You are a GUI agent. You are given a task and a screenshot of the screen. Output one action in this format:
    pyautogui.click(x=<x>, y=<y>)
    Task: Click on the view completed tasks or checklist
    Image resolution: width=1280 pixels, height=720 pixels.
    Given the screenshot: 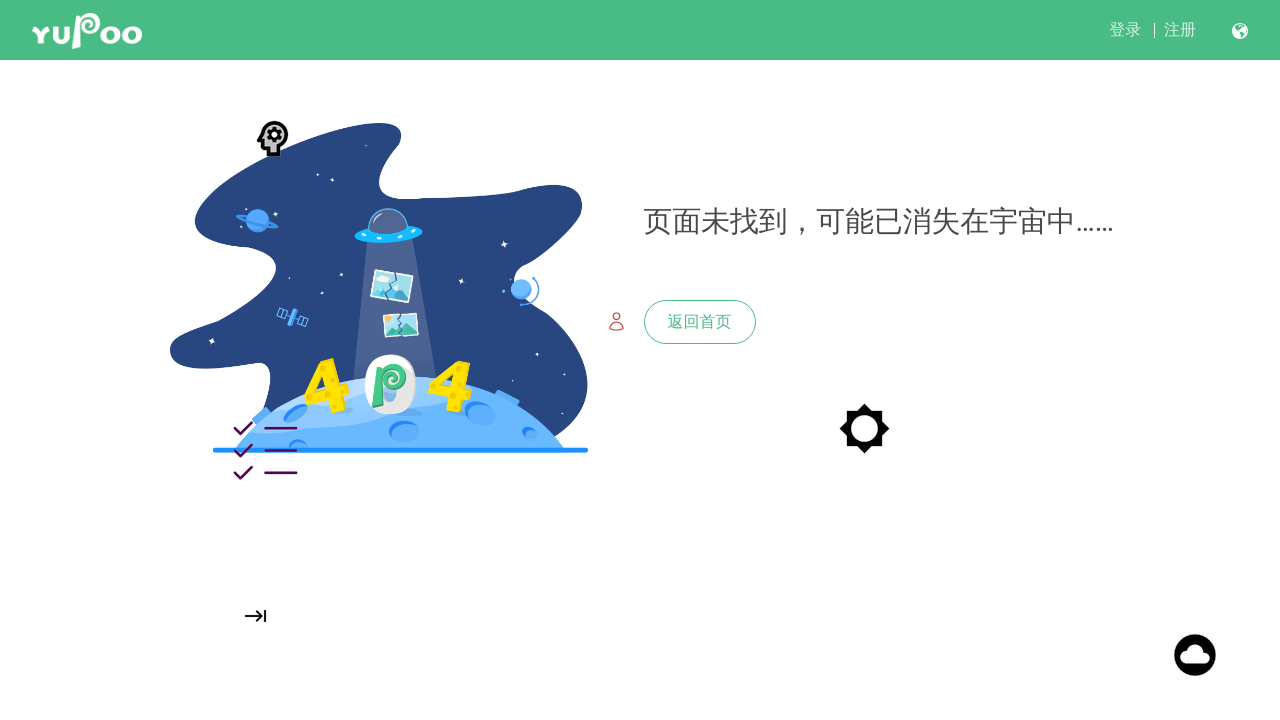 What is the action you would take?
    pyautogui.click(x=265, y=450)
    